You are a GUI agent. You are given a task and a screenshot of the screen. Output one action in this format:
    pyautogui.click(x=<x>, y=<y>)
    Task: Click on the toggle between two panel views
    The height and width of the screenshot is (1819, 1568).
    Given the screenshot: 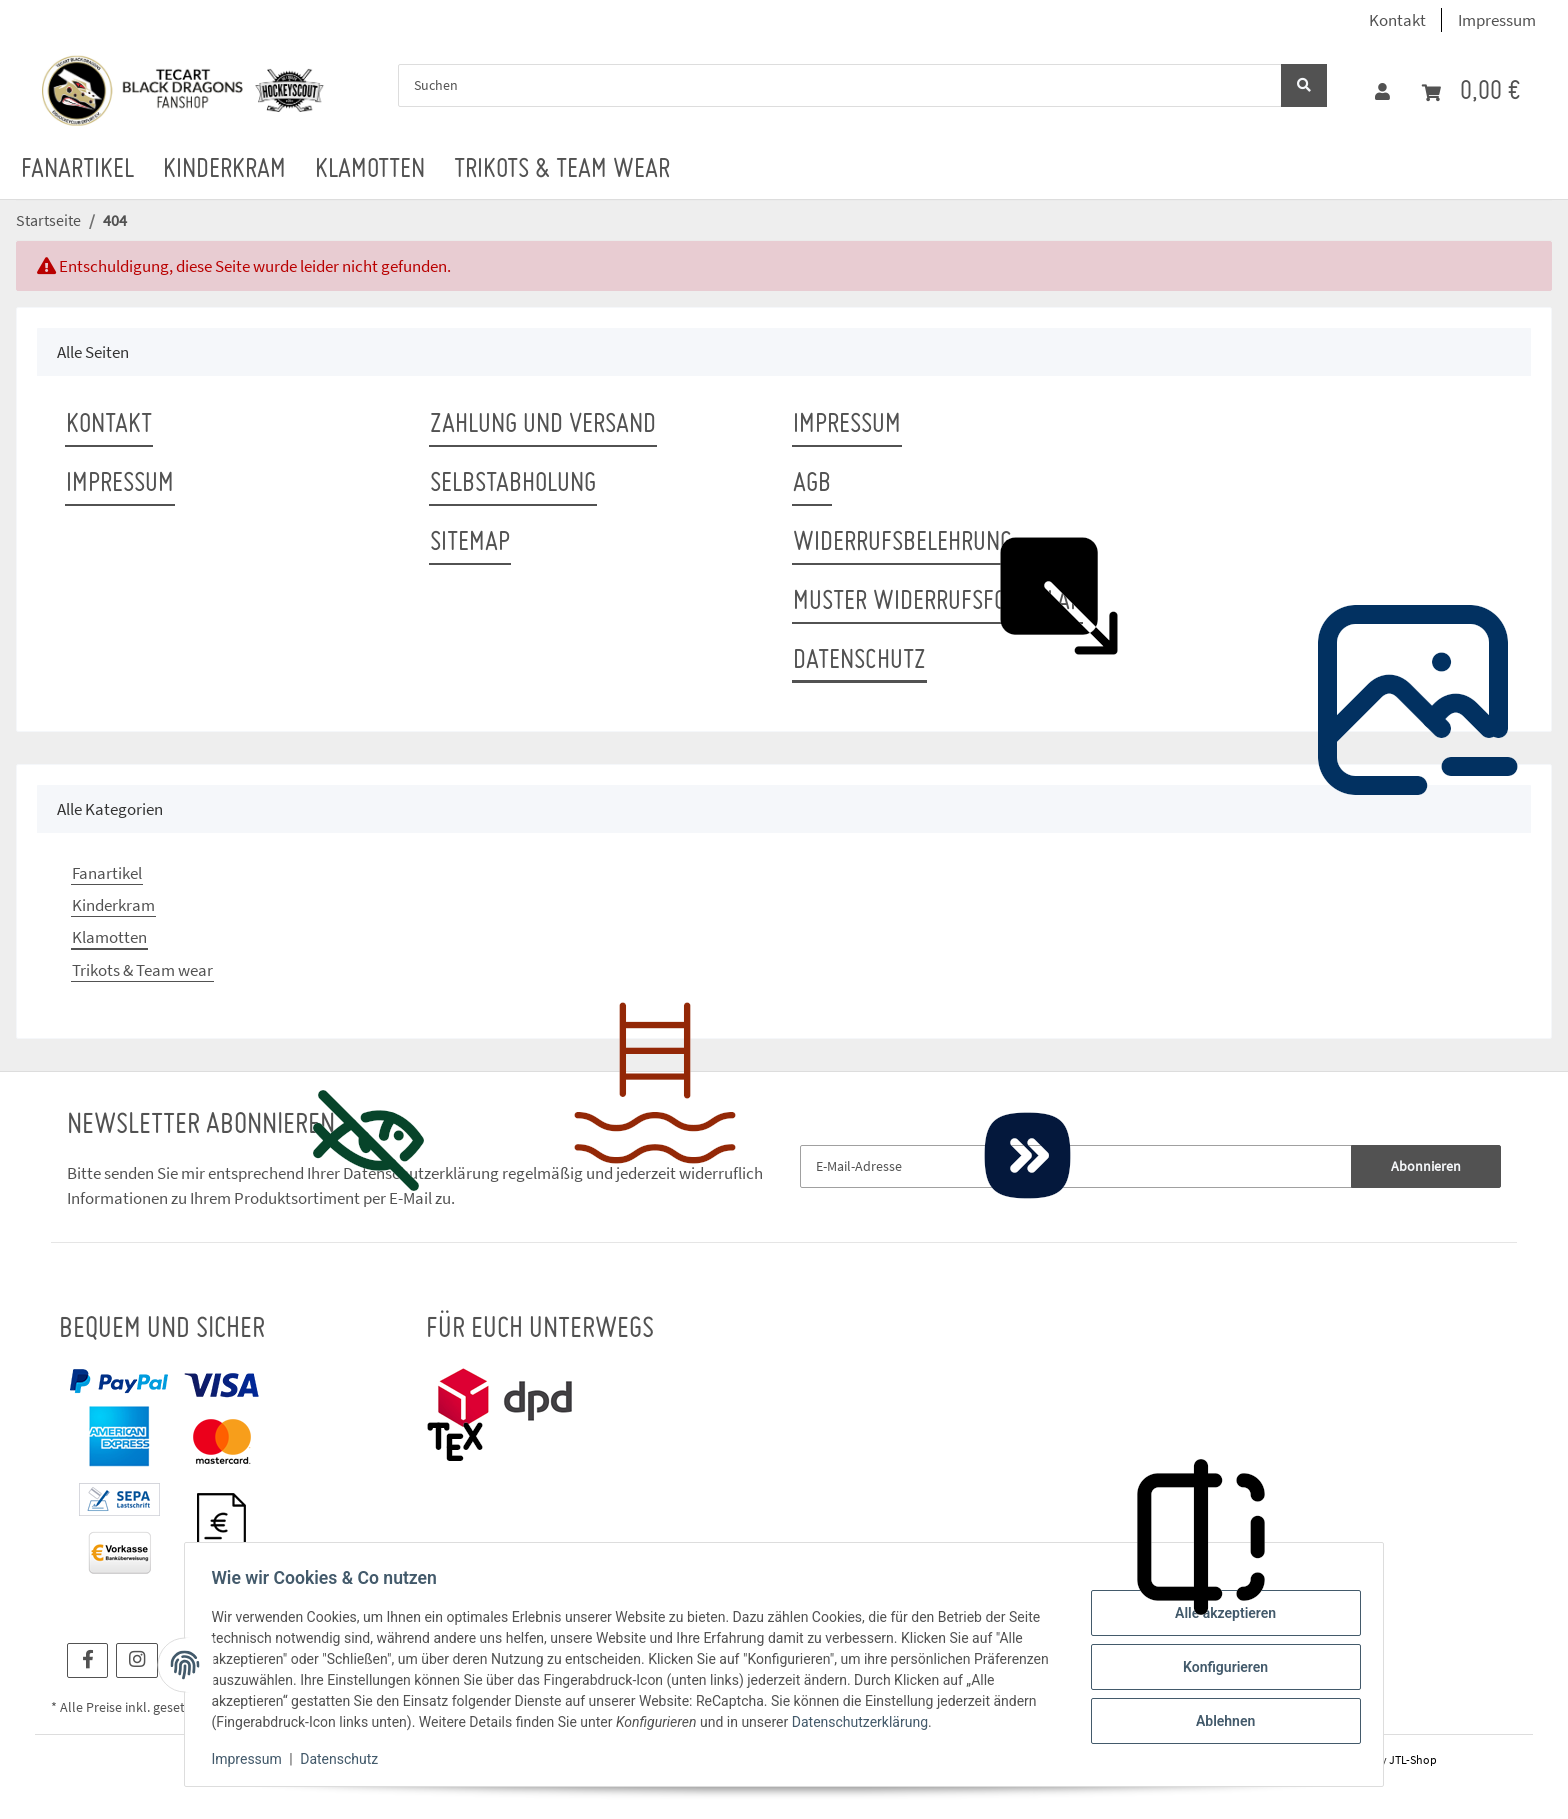 What is the action you would take?
    pyautogui.click(x=1201, y=1537)
    